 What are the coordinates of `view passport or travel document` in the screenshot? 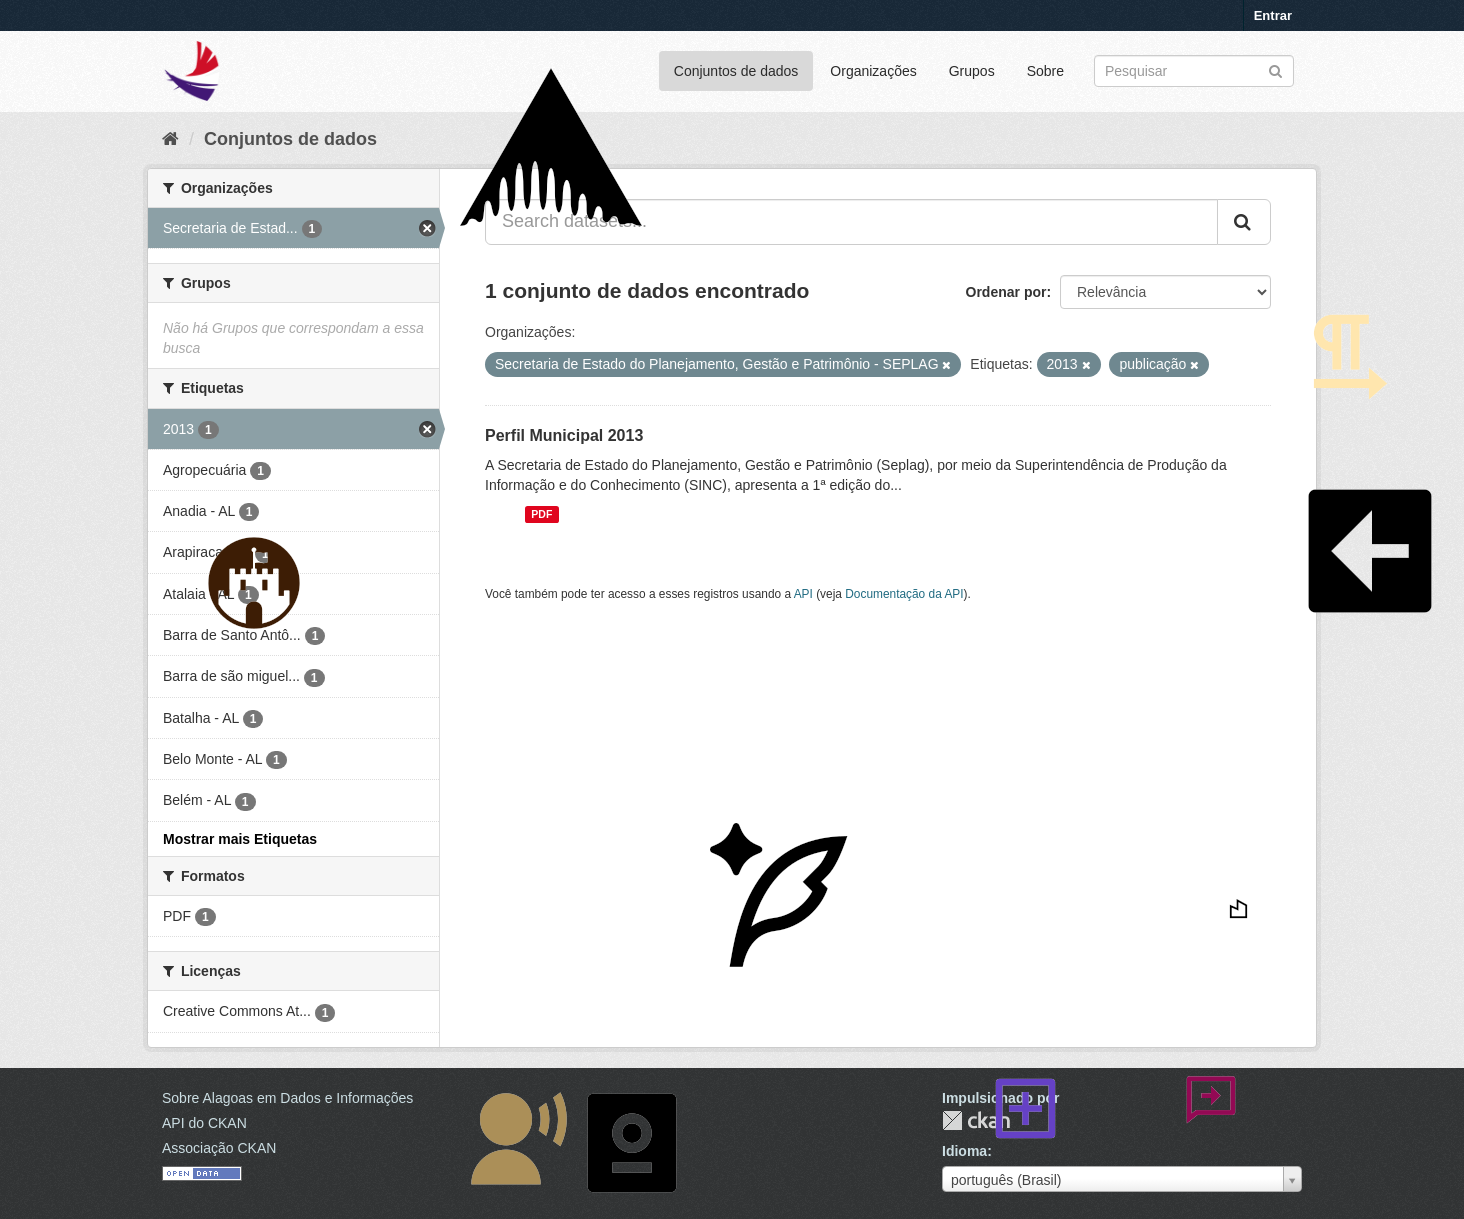 It's located at (632, 1143).